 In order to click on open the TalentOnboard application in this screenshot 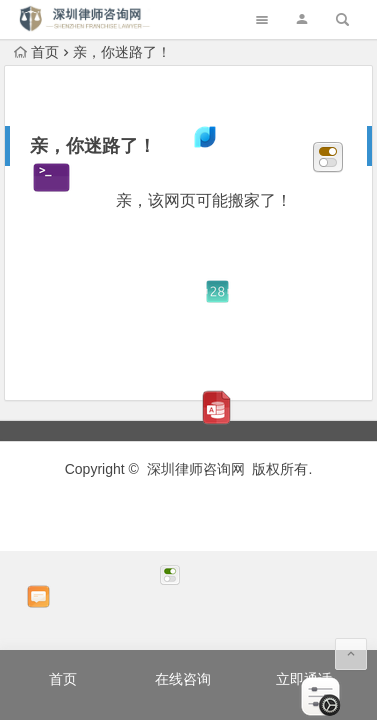, I will do `click(205, 137)`.